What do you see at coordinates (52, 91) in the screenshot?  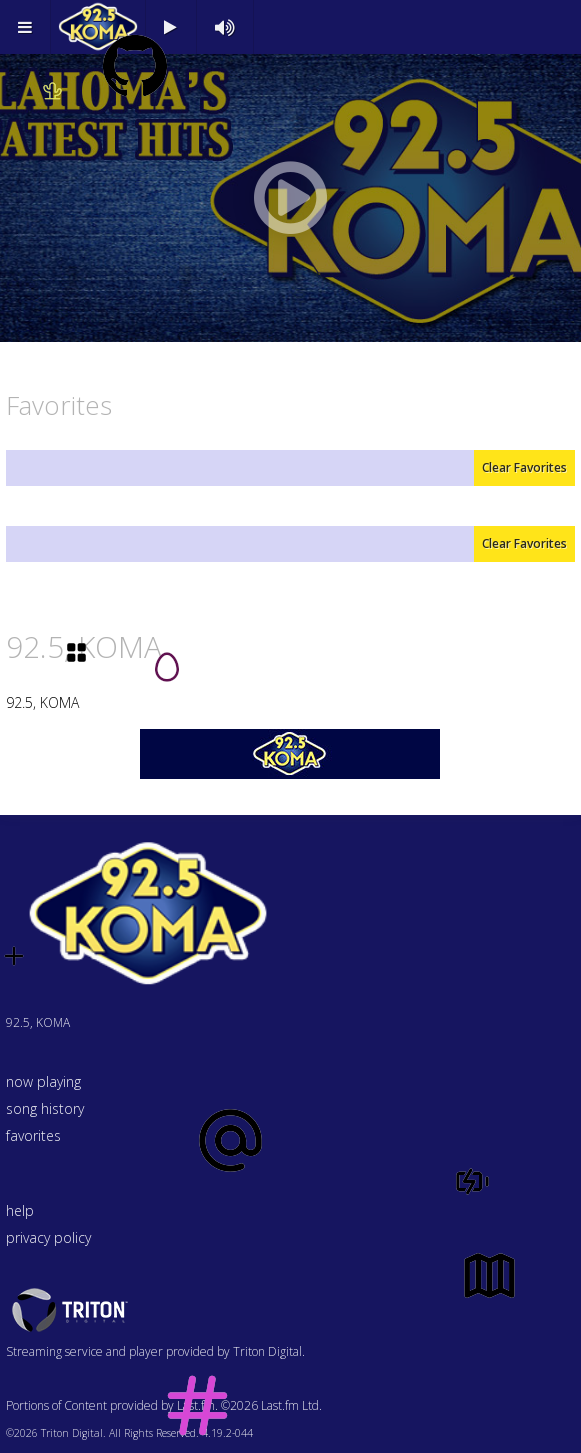 I see `indicates desert or arid climate setting` at bounding box center [52, 91].